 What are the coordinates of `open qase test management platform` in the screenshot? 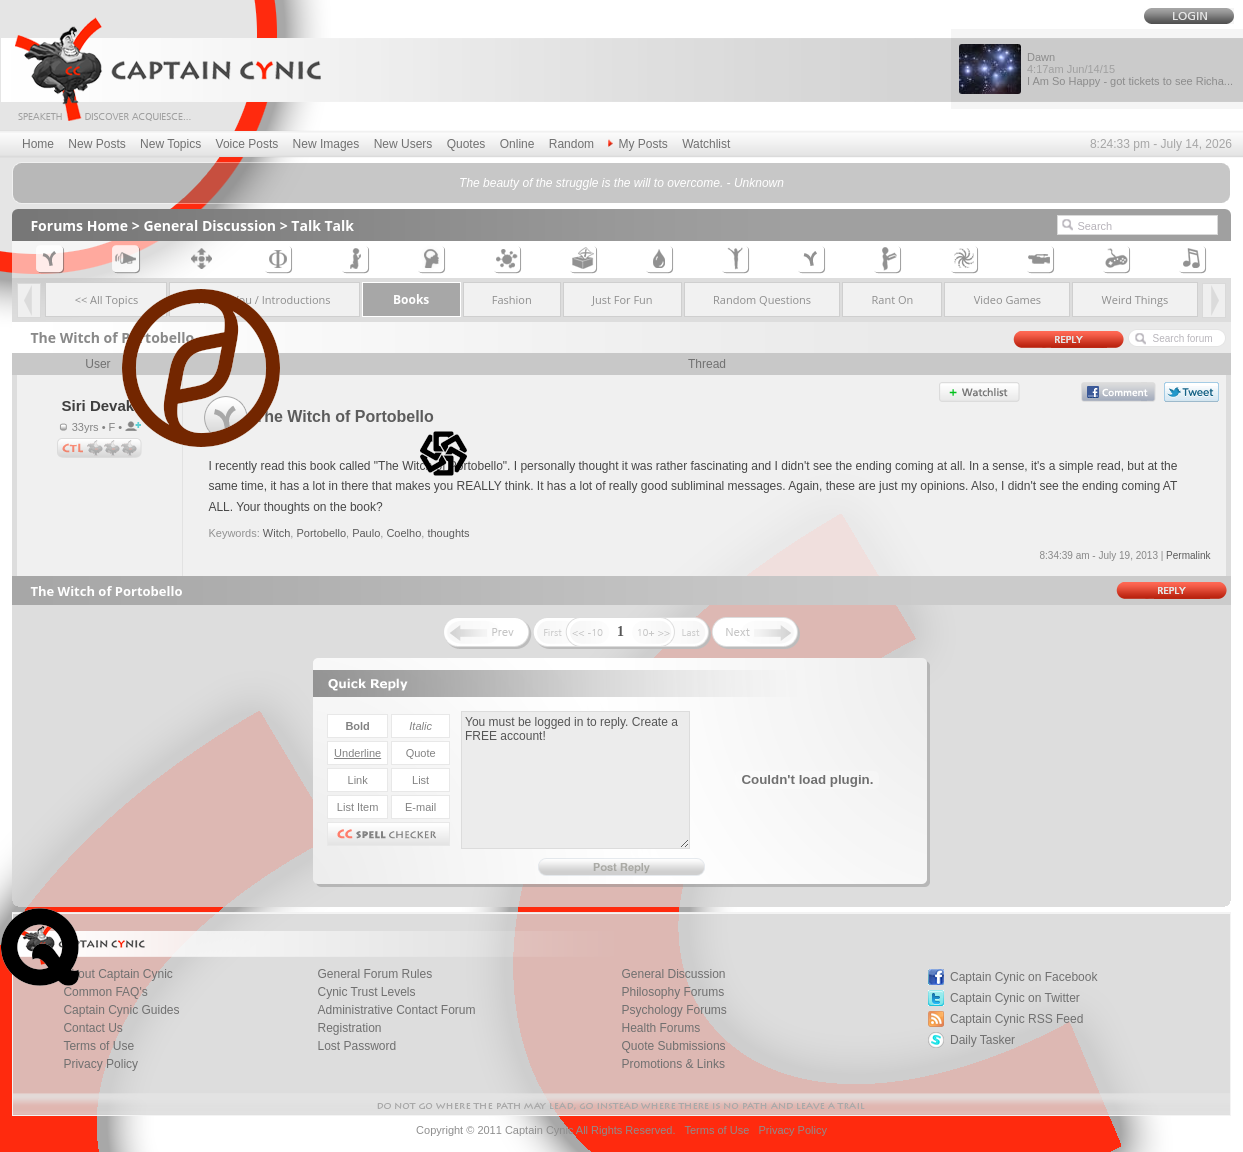 It's located at (40, 947).